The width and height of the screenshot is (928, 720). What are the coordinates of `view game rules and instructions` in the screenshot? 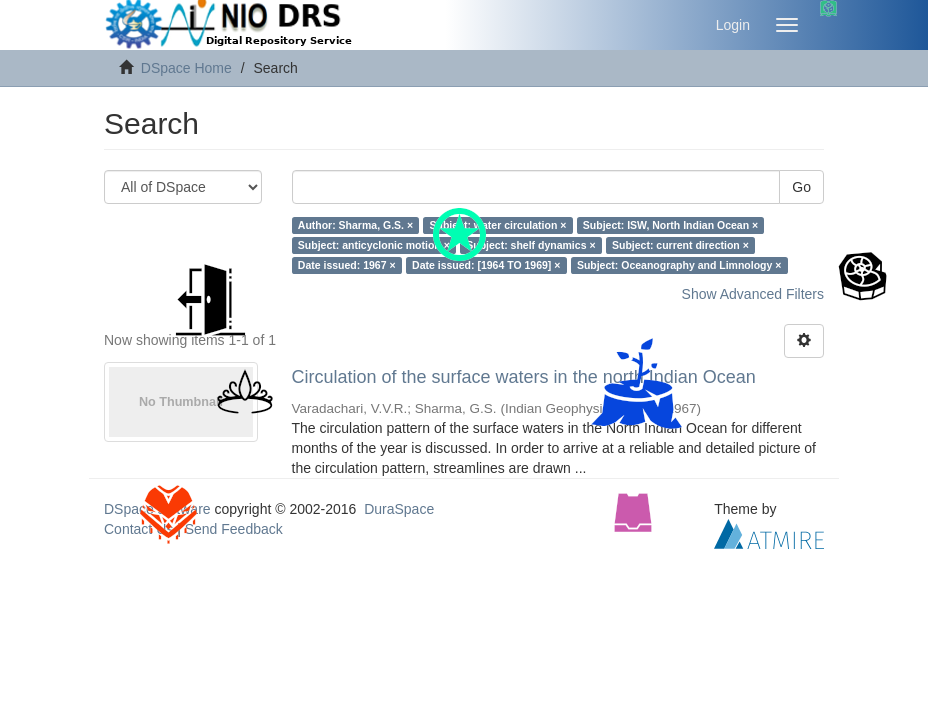 It's located at (828, 8).